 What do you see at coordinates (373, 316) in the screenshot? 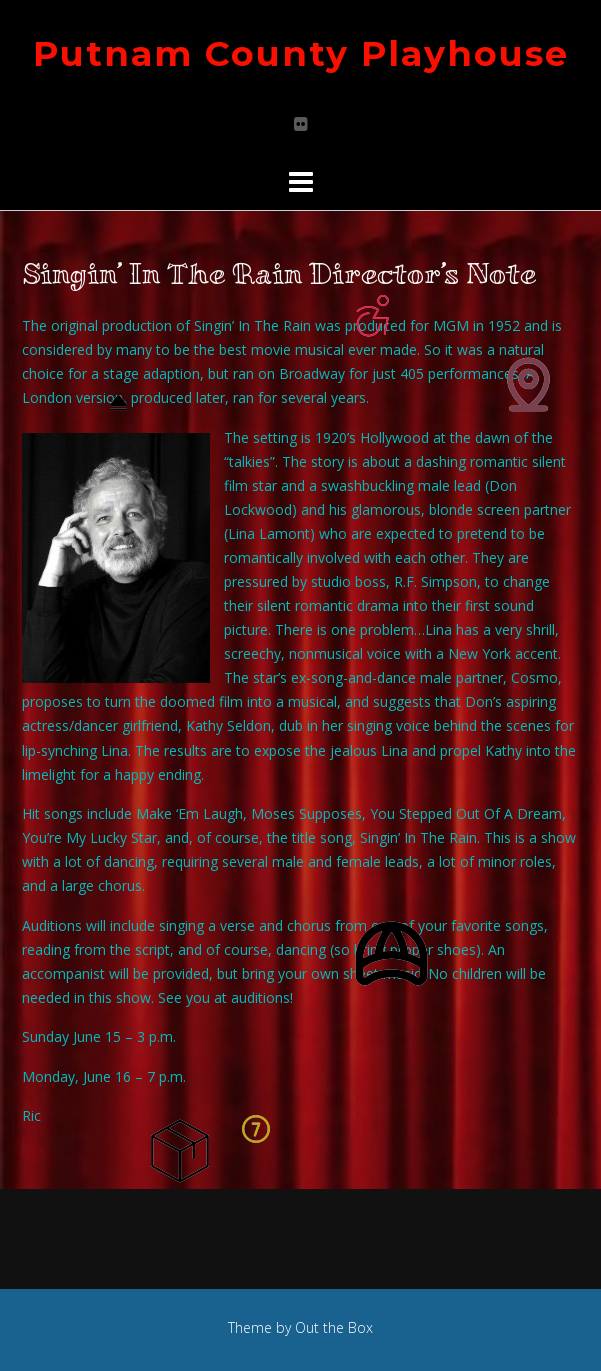
I see `indicates wheelchair accessible route or facility` at bounding box center [373, 316].